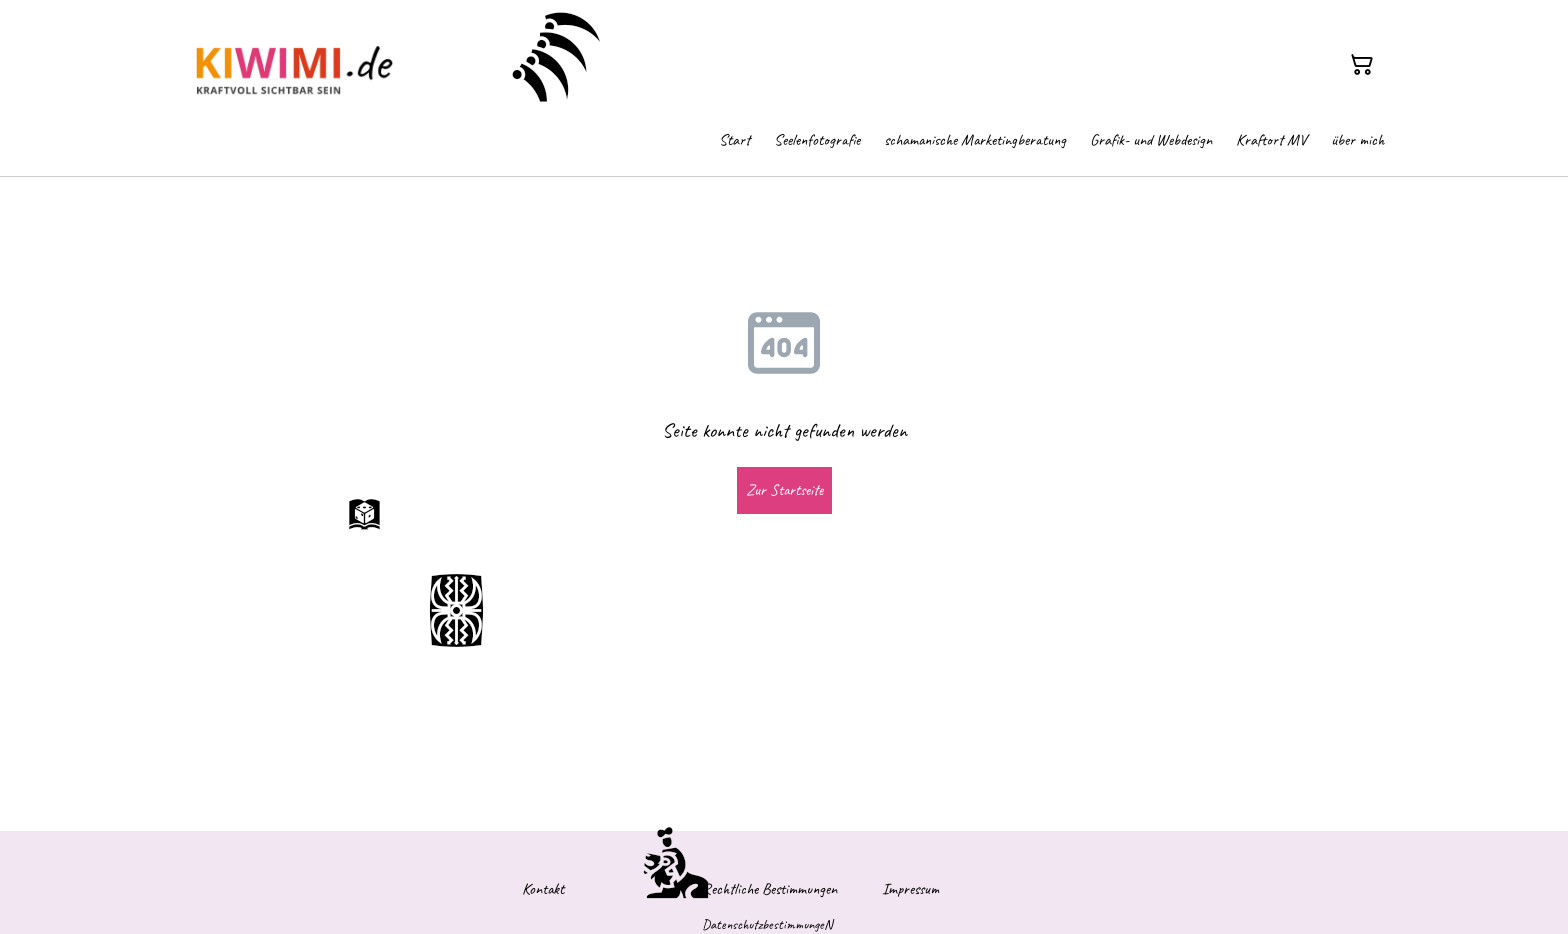  Describe the element at coordinates (456, 610) in the screenshot. I see `access defense or shield abilities in a game` at that location.